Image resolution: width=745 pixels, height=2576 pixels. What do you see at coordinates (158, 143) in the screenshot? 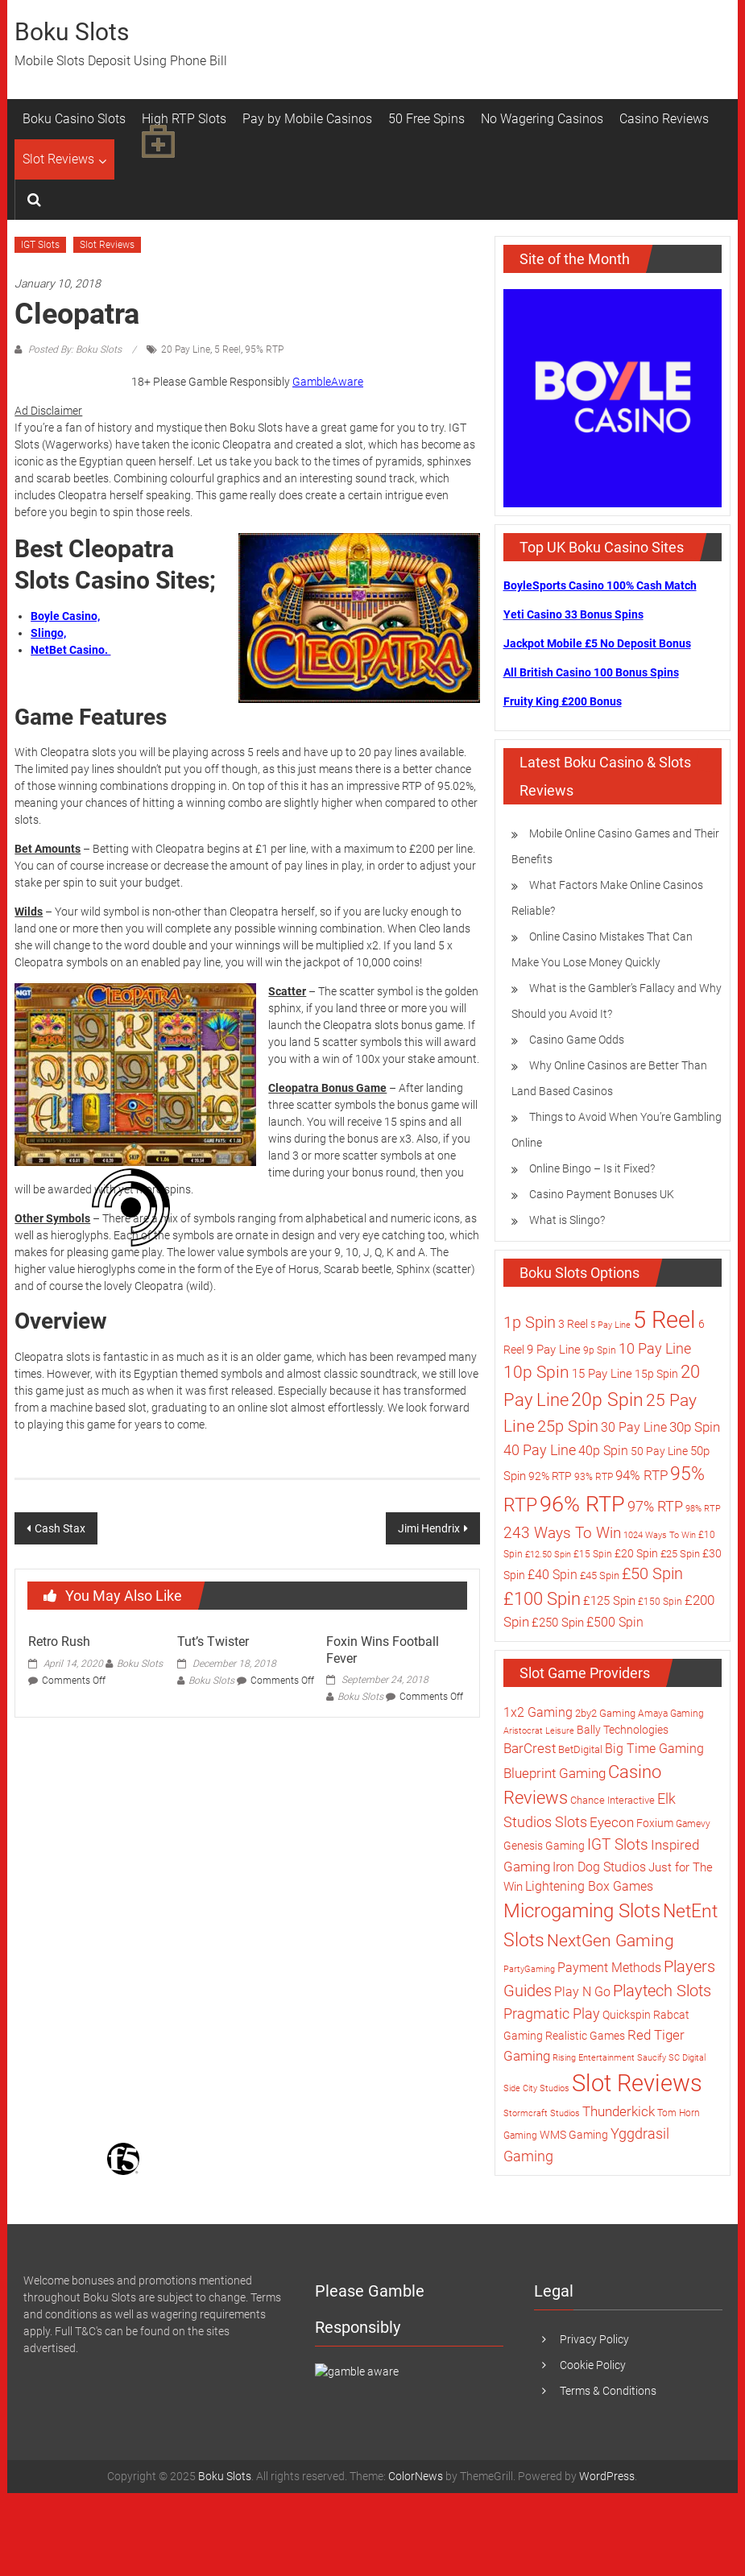
I see `access first aid or medical resources` at bounding box center [158, 143].